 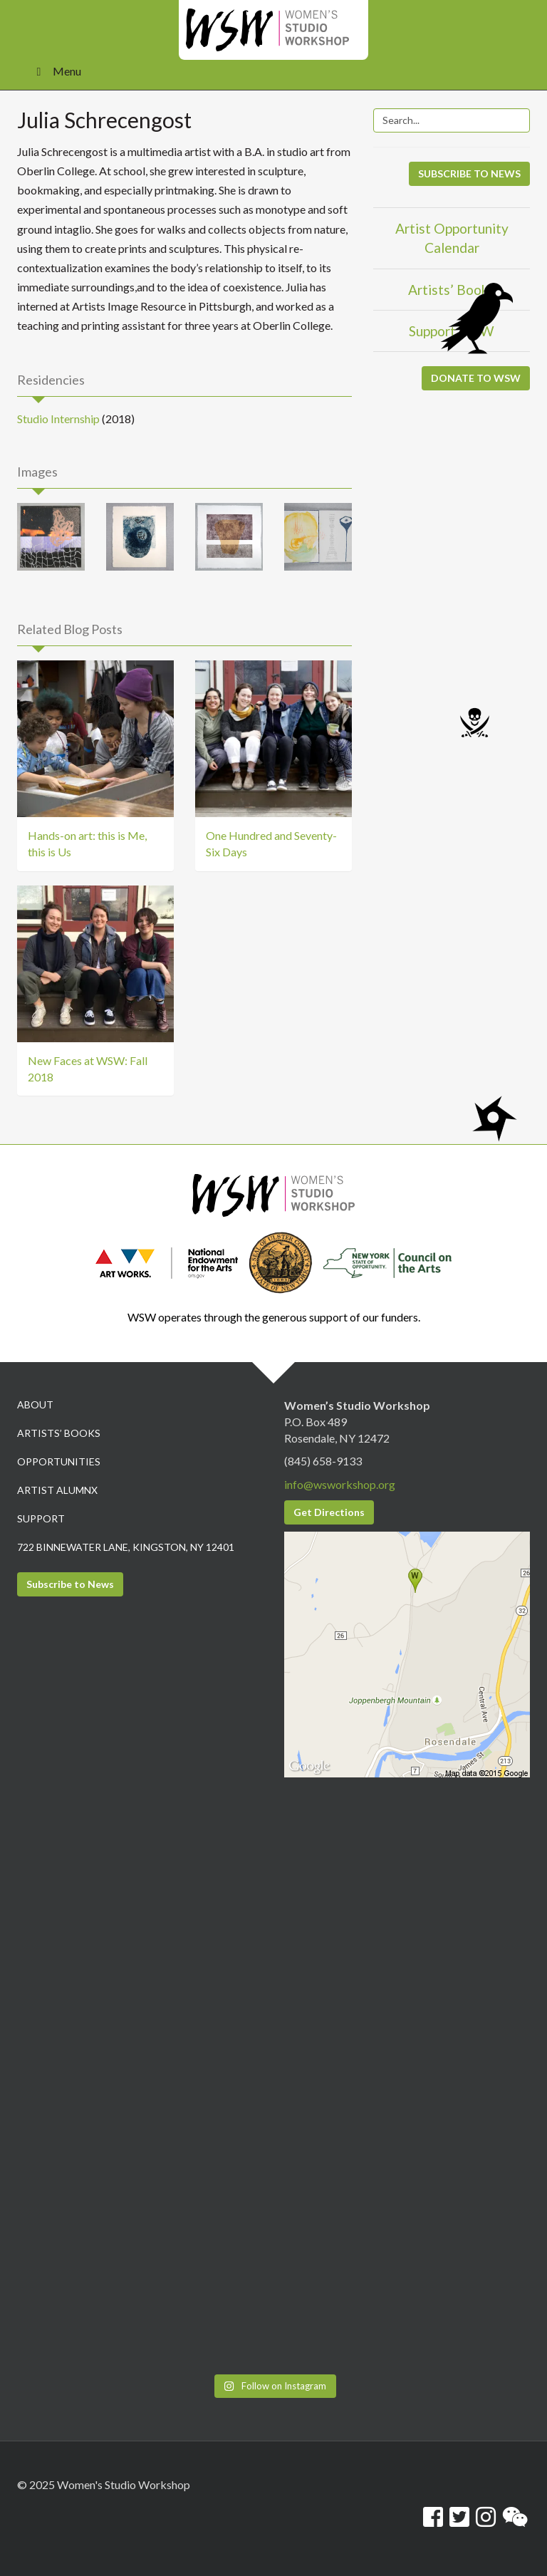 What do you see at coordinates (477, 318) in the screenshot?
I see `vulture icon for wildlife or nature category` at bounding box center [477, 318].